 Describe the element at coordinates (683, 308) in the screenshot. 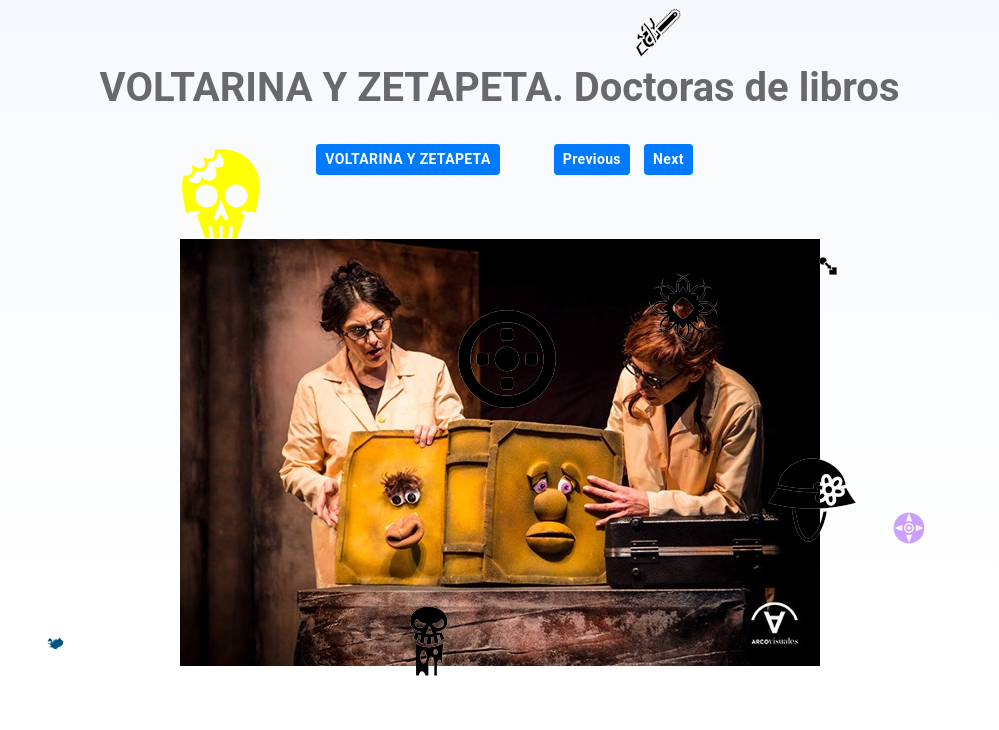

I see `decorative design element or divider` at that location.